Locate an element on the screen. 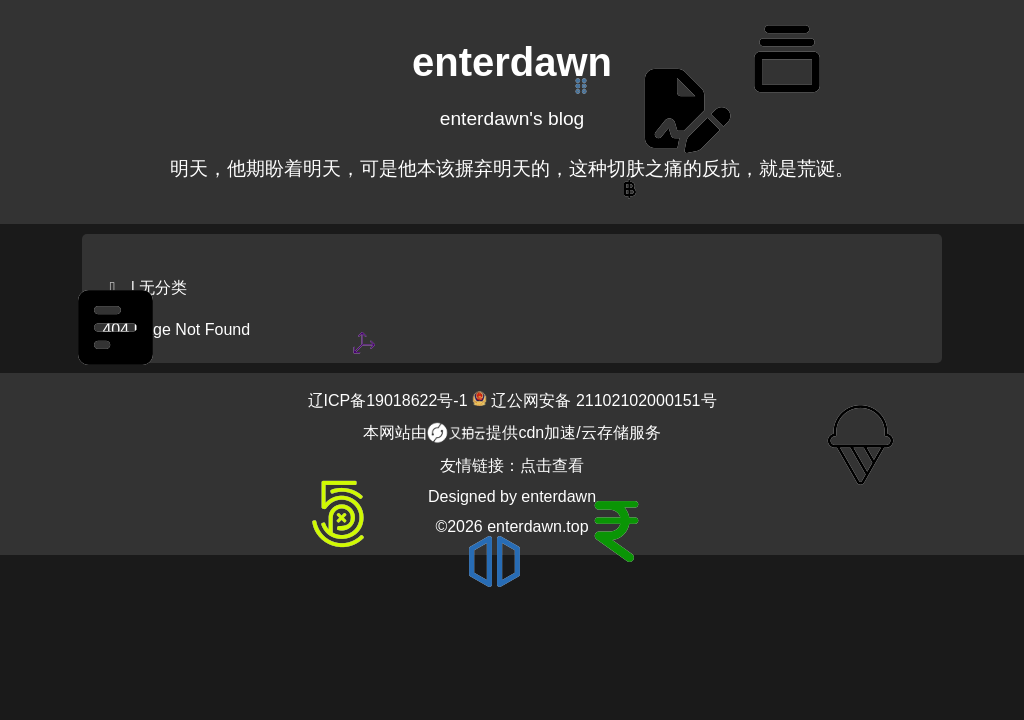 The image size is (1024, 720). sign a document is located at coordinates (684, 108).